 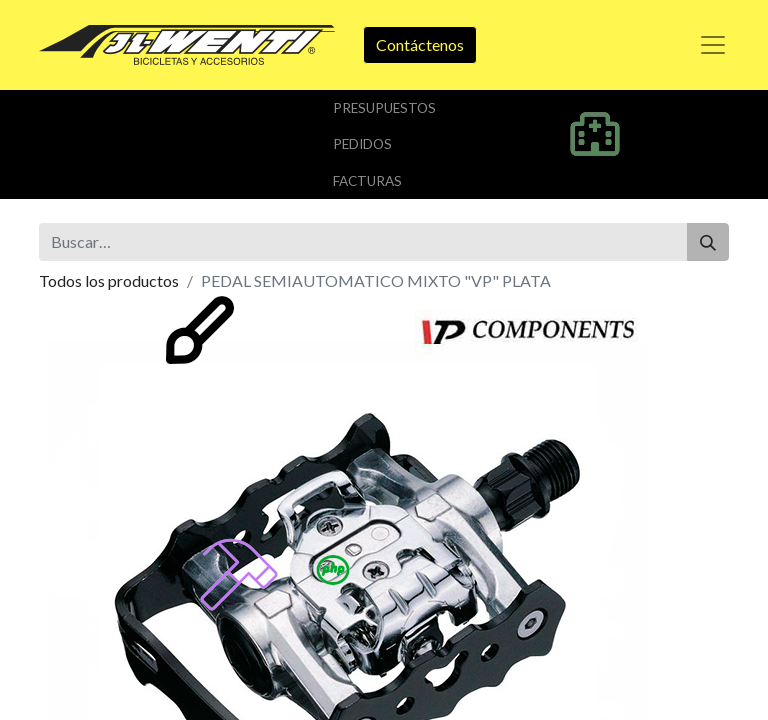 What do you see at coordinates (235, 576) in the screenshot?
I see `access tools or settings` at bounding box center [235, 576].